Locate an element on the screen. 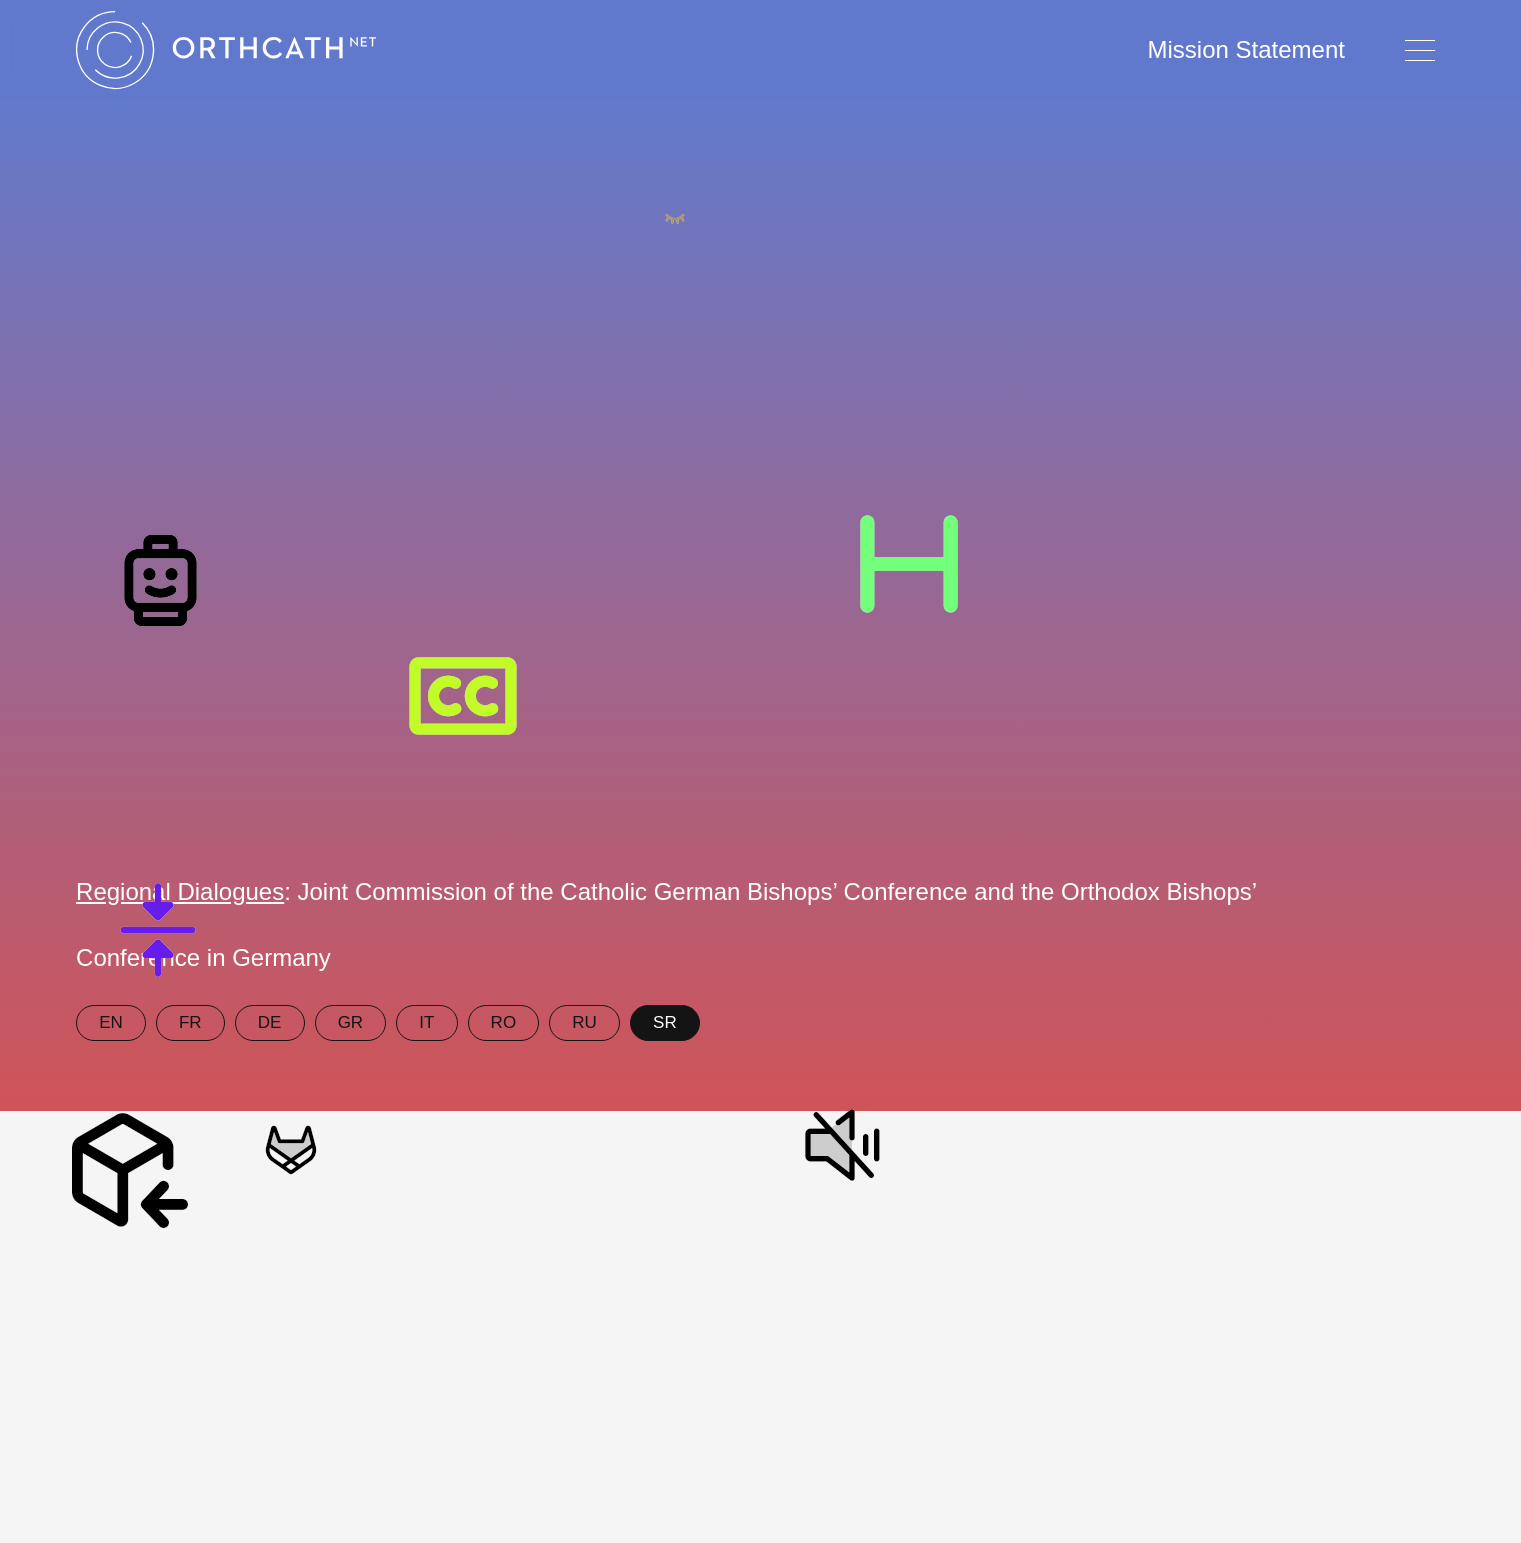 The width and height of the screenshot is (1521, 1543). hide password or sensitive content is located at coordinates (675, 217).